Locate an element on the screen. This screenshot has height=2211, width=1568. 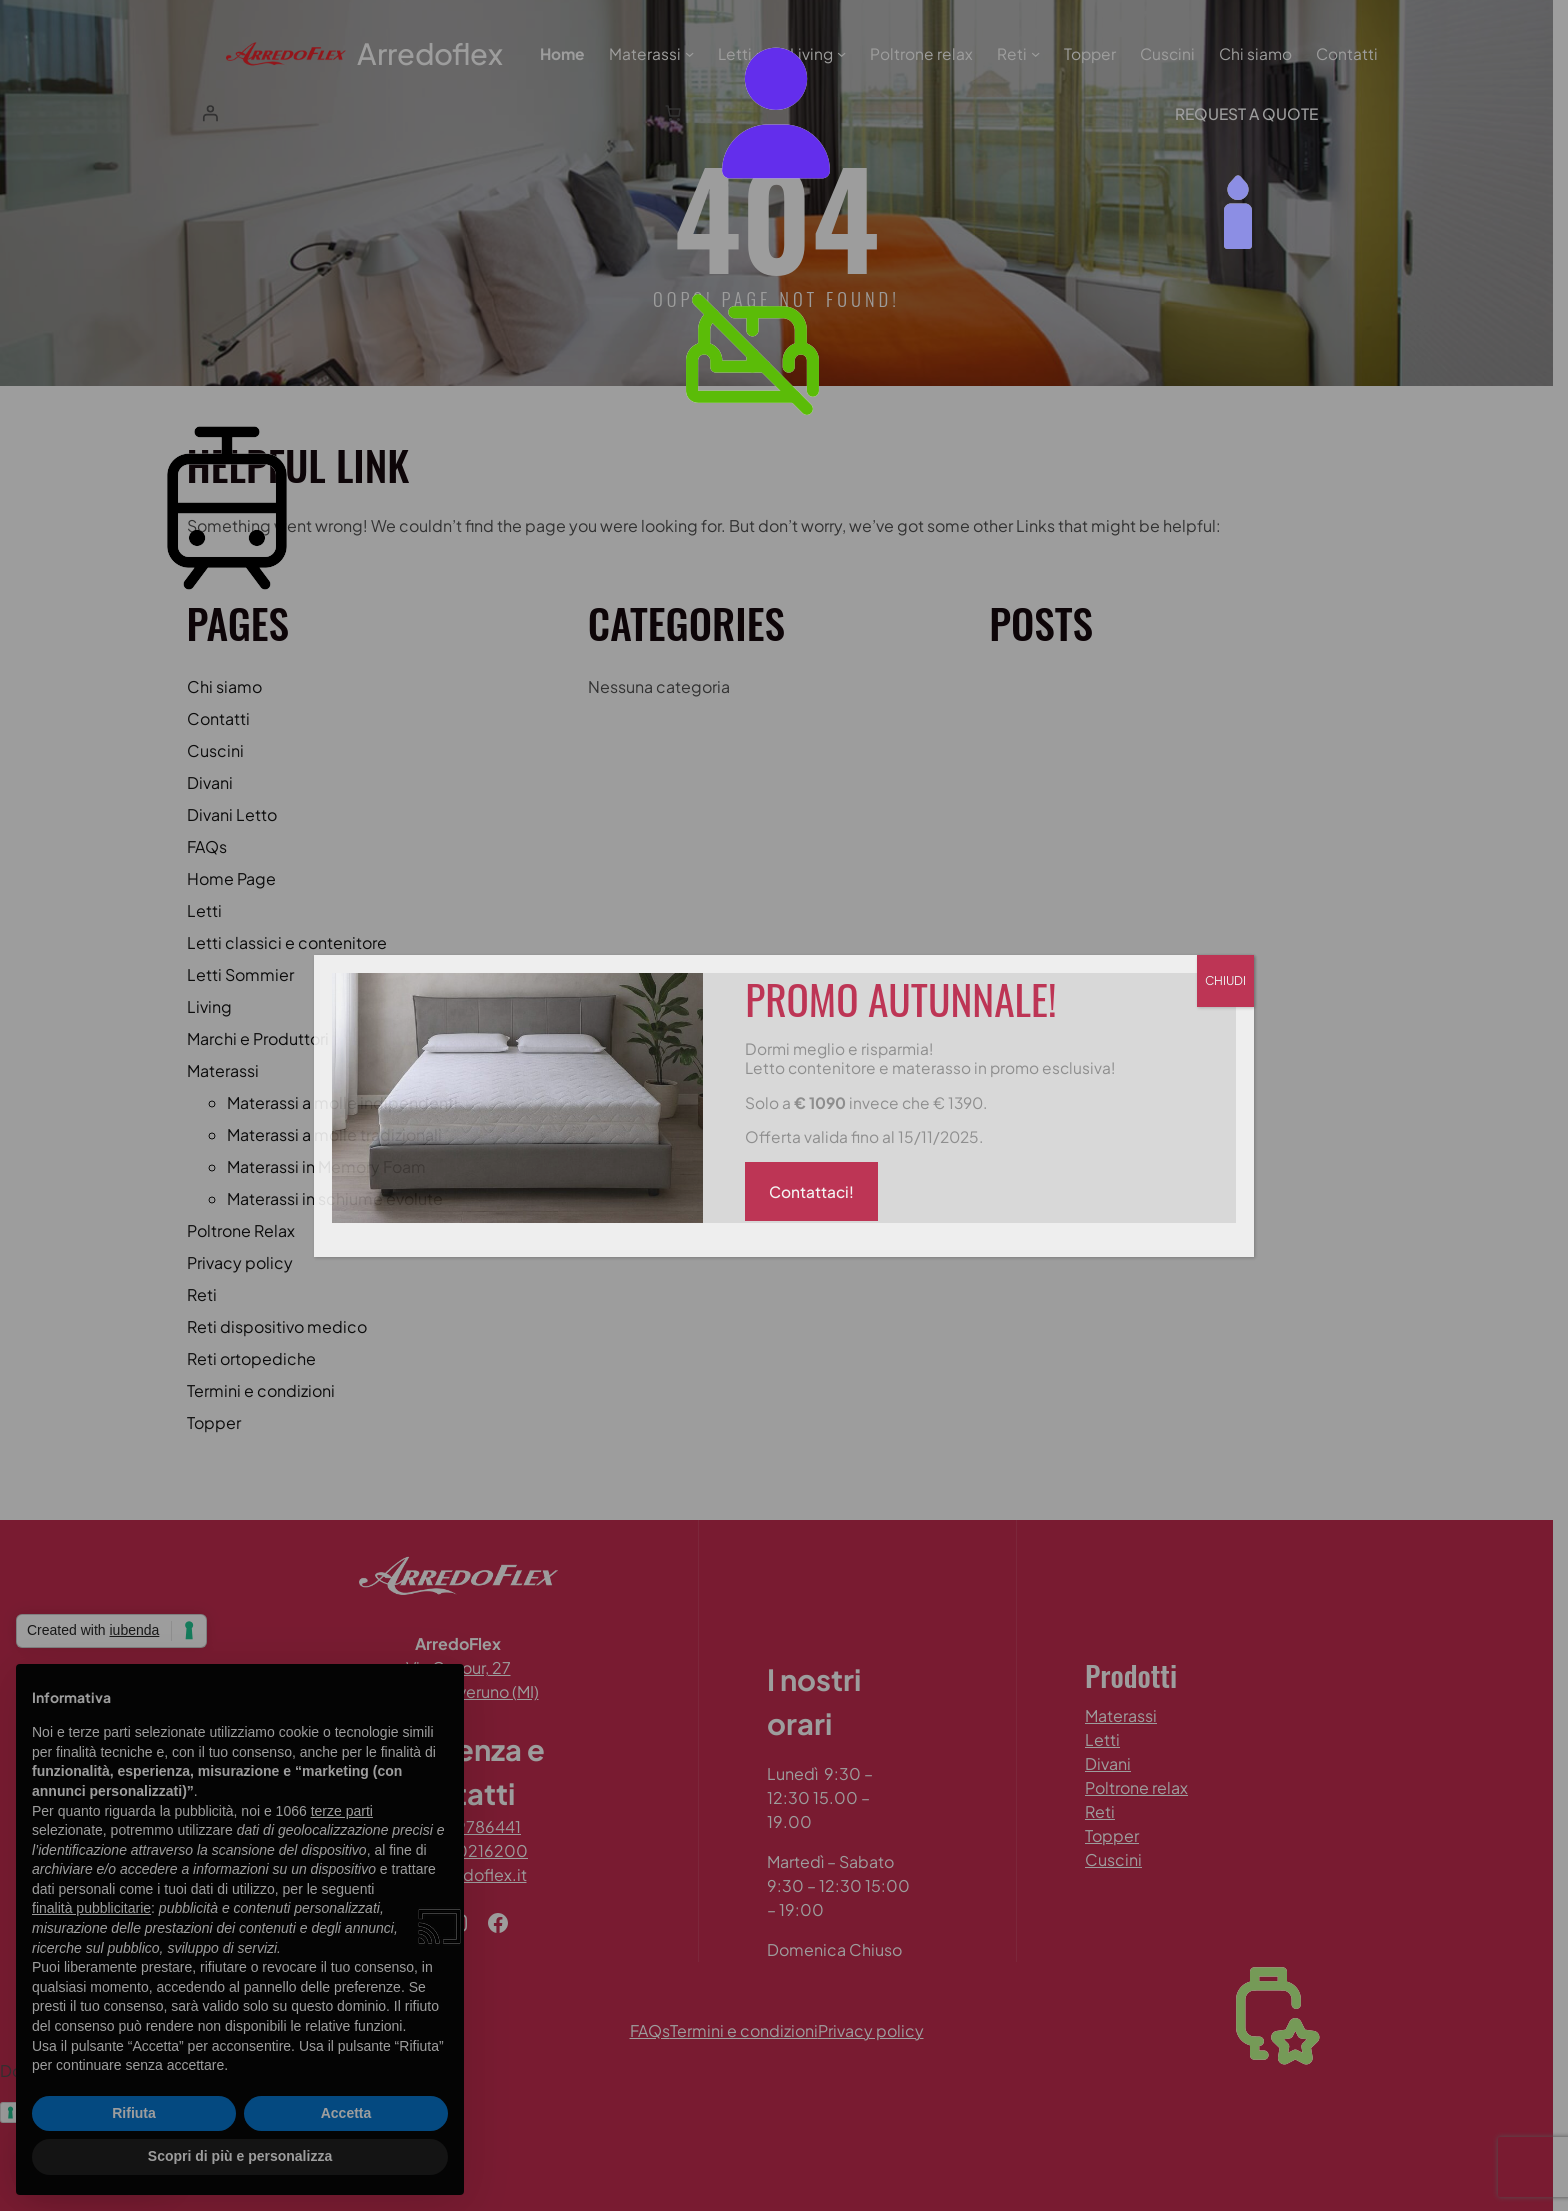
cast to a nearby device is located at coordinates (439, 1926).